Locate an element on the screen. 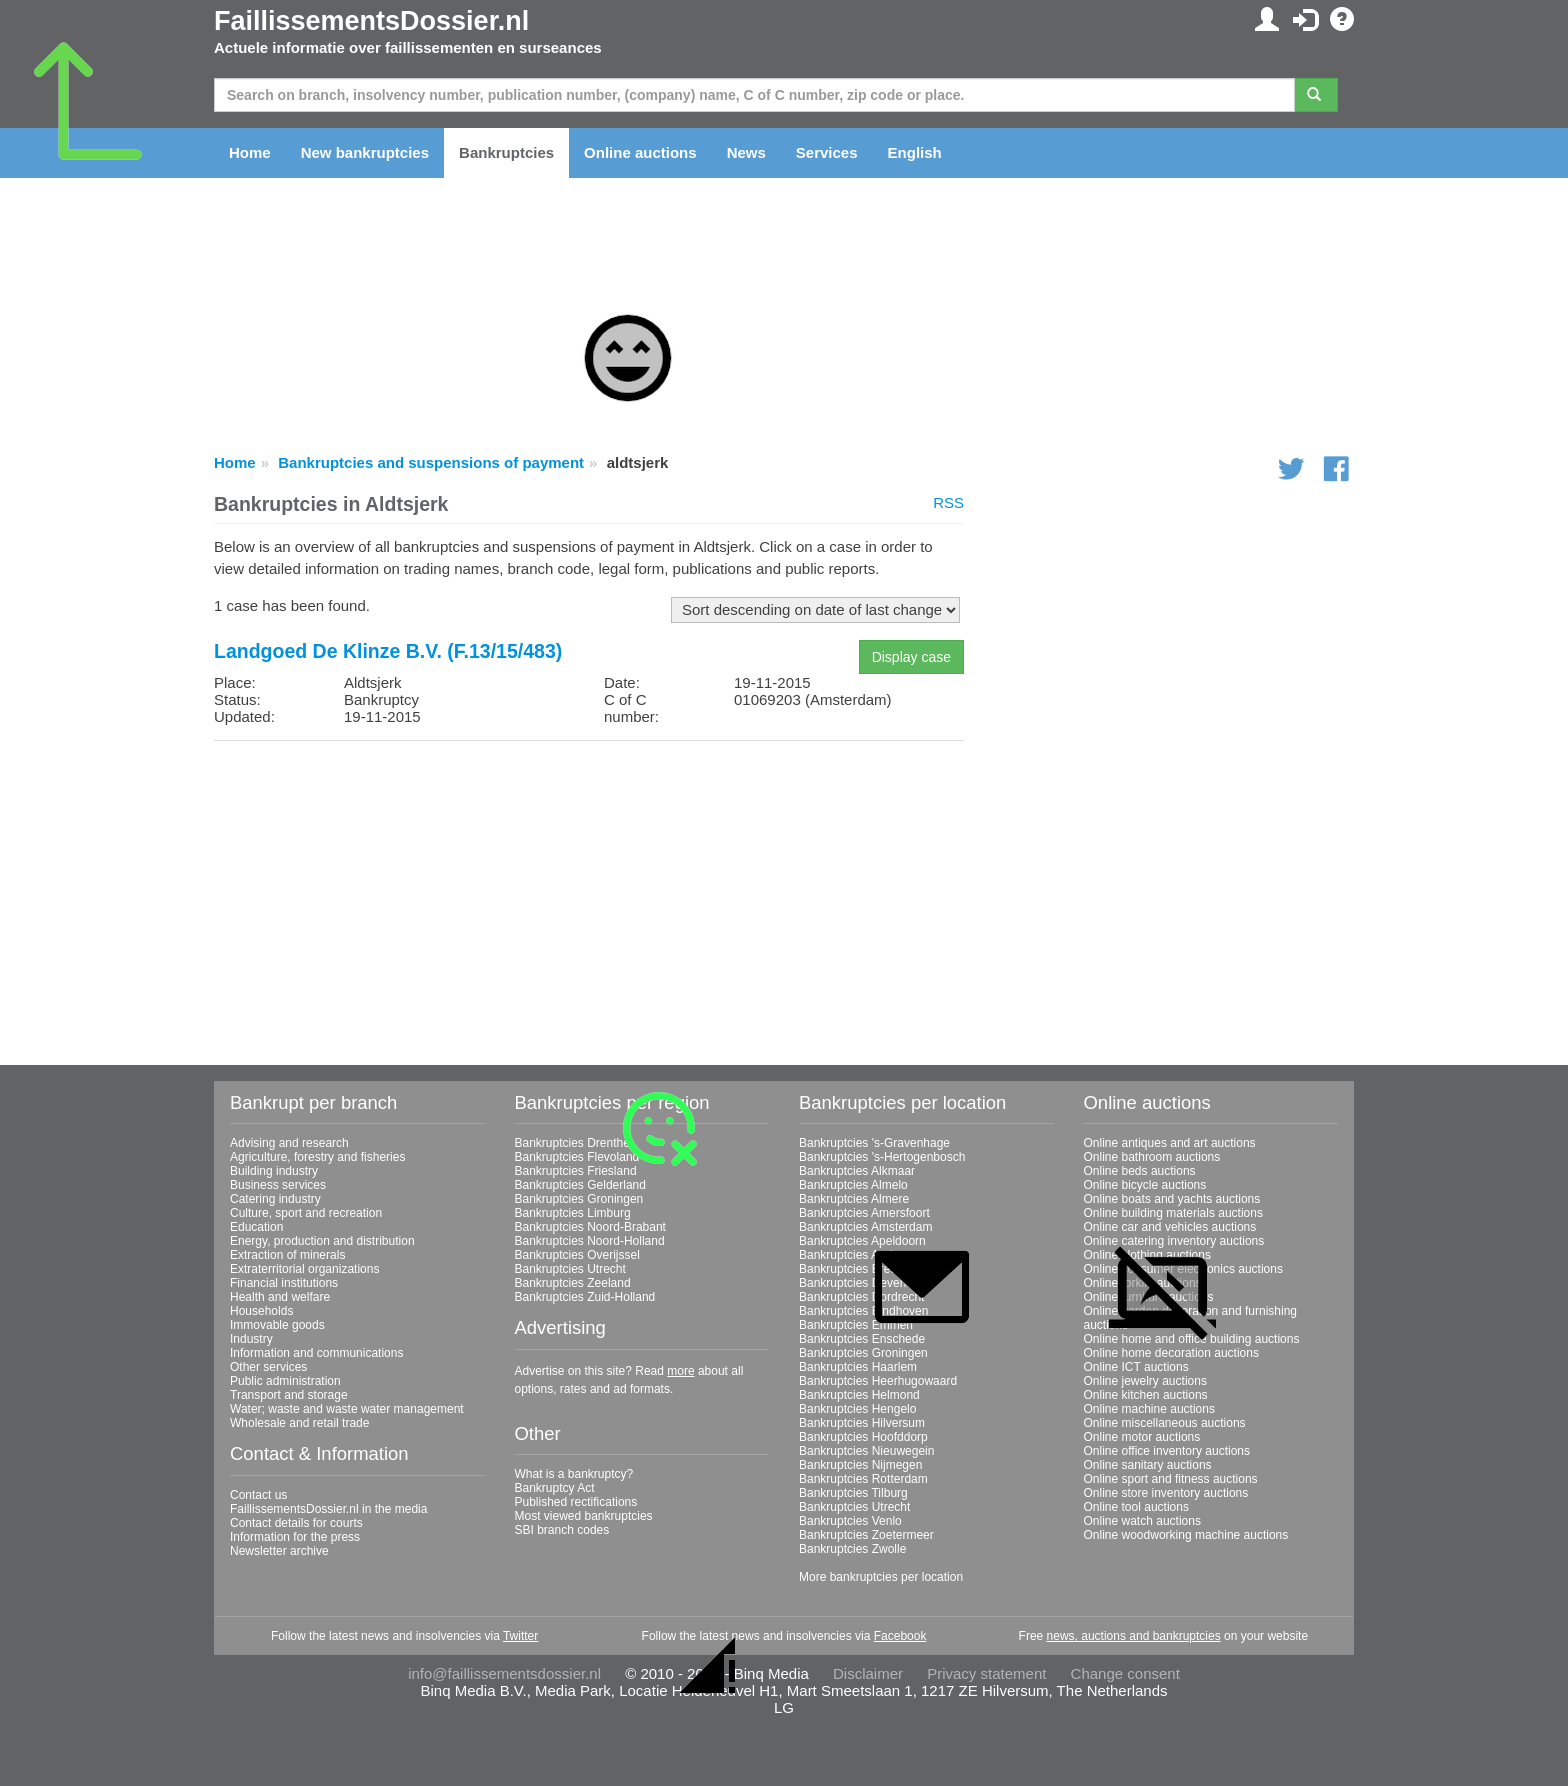 The height and width of the screenshot is (1786, 1568). remove or cancel a mood/reaction is located at coordinates (659, 1128).